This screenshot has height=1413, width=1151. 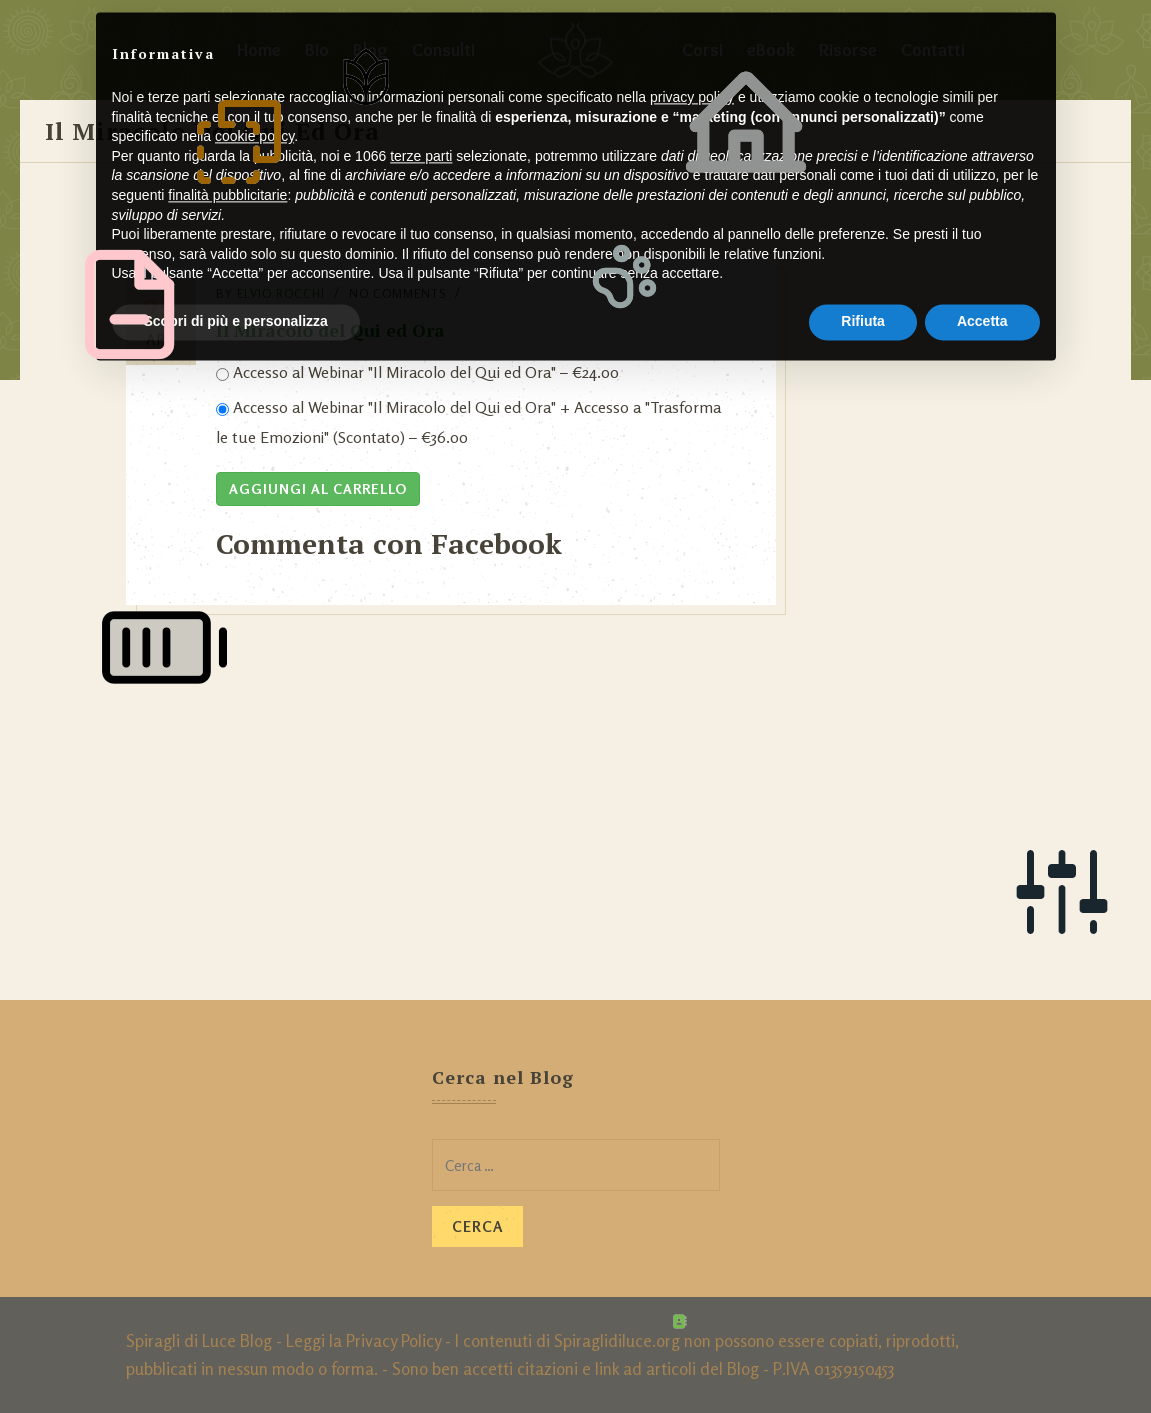 What do you see at coordinates (746, 124) in the screenshot?
I see `navigate to home screen` at bounding box center [746, 124].